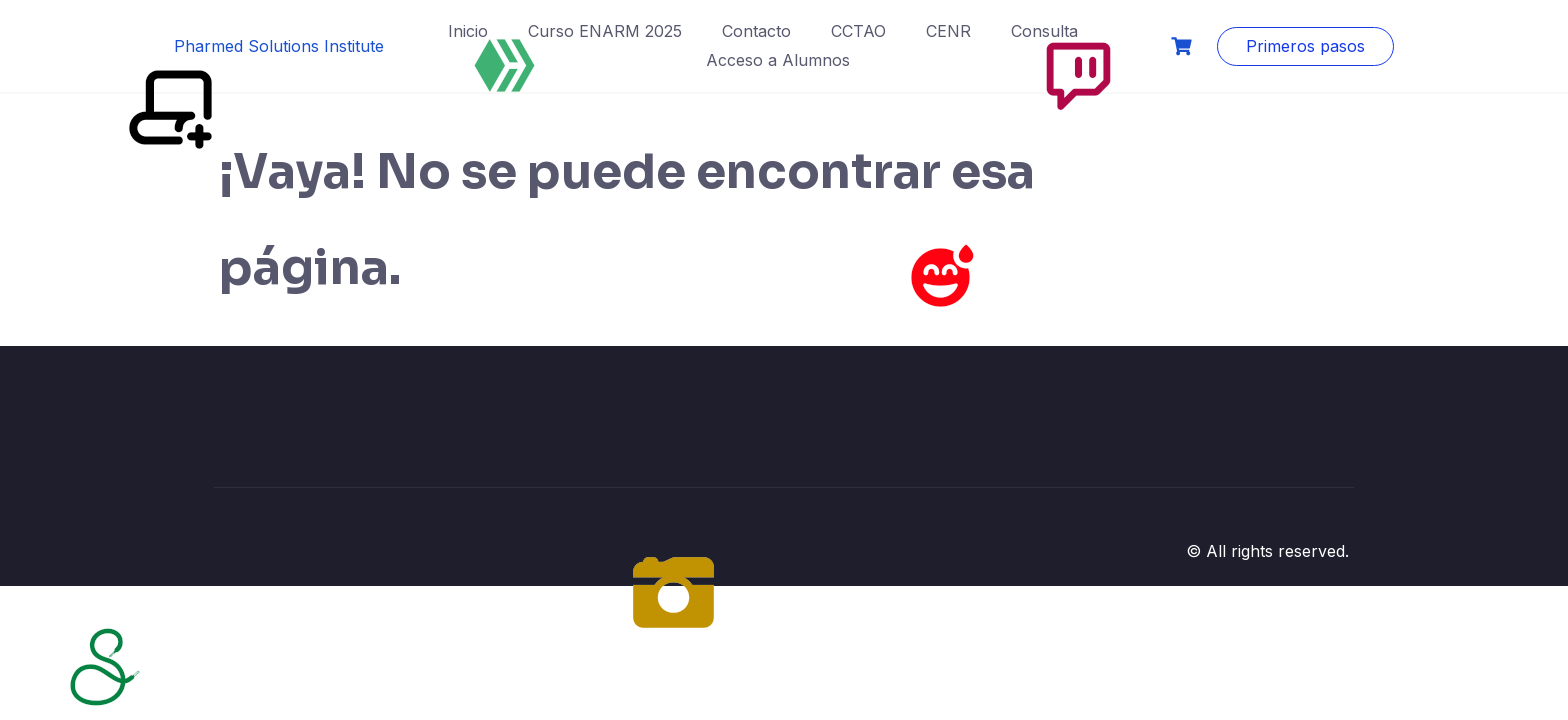  Describe the element at coordinates (1078, 74) in the screenshot. I see `open twitch app or website` at that location.